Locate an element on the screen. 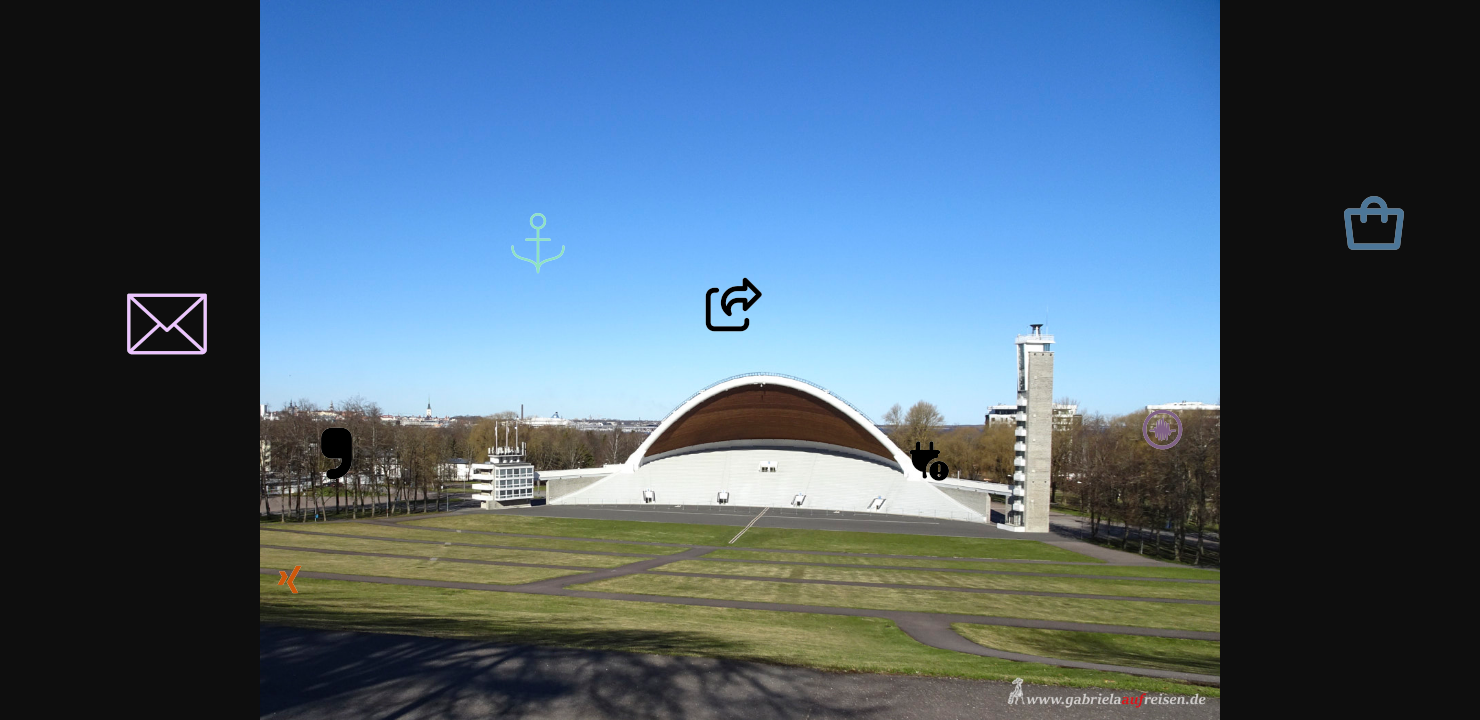 This screenshot has width=1480, height=720. anchor link to a specific section on the page is located at coordinates (538, 242).